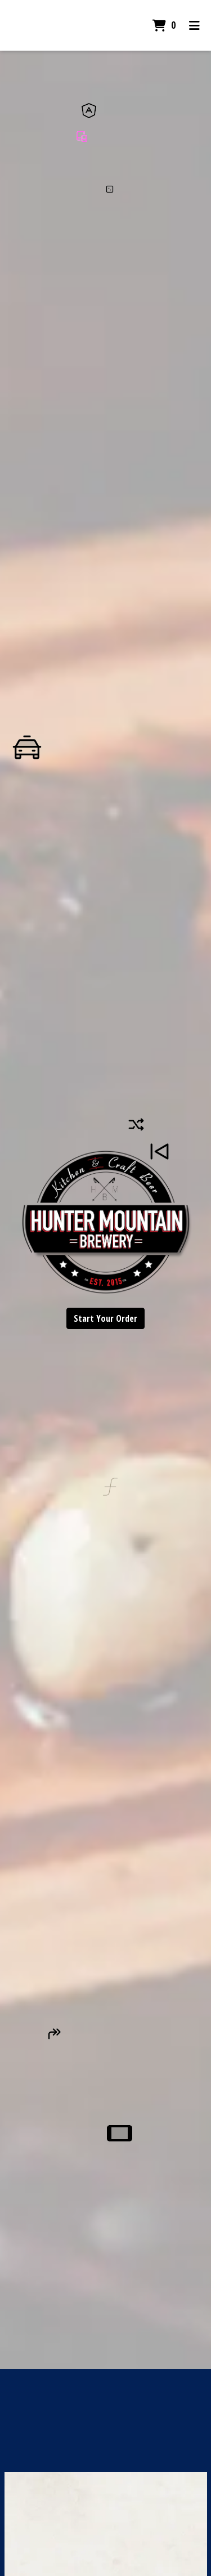 Image resolution: width=211 pixels, height=2576 pixels. Describe the element at coordinates (55, 2034) in the screenshot. I see `forward message to multiple recipients` at that location.